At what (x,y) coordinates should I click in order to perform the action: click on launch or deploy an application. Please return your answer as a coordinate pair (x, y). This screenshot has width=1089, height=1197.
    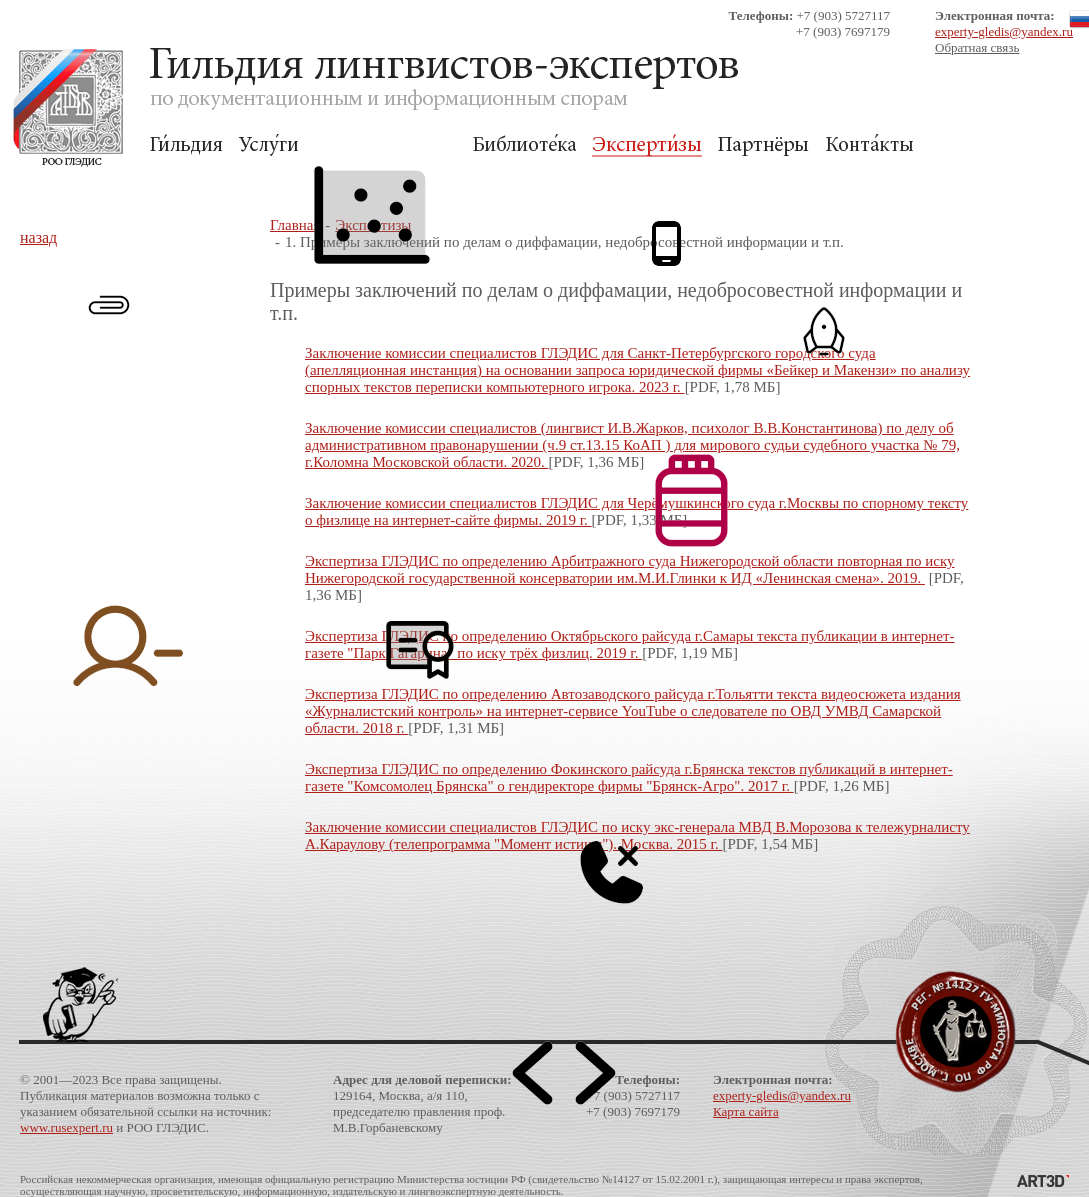
    Looking at the image, I should click on (824, 333).